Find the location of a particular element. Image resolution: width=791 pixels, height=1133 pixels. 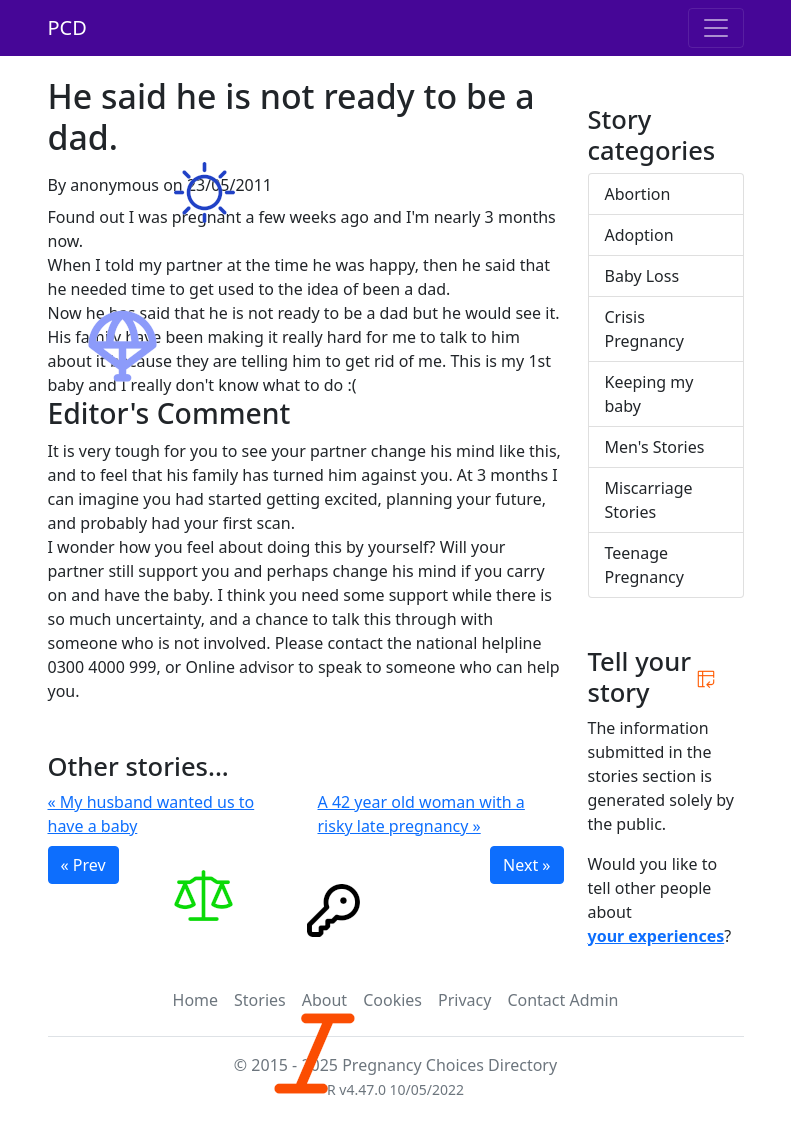

apply italic formatting to selected text is located at coordinates (314, 1053).